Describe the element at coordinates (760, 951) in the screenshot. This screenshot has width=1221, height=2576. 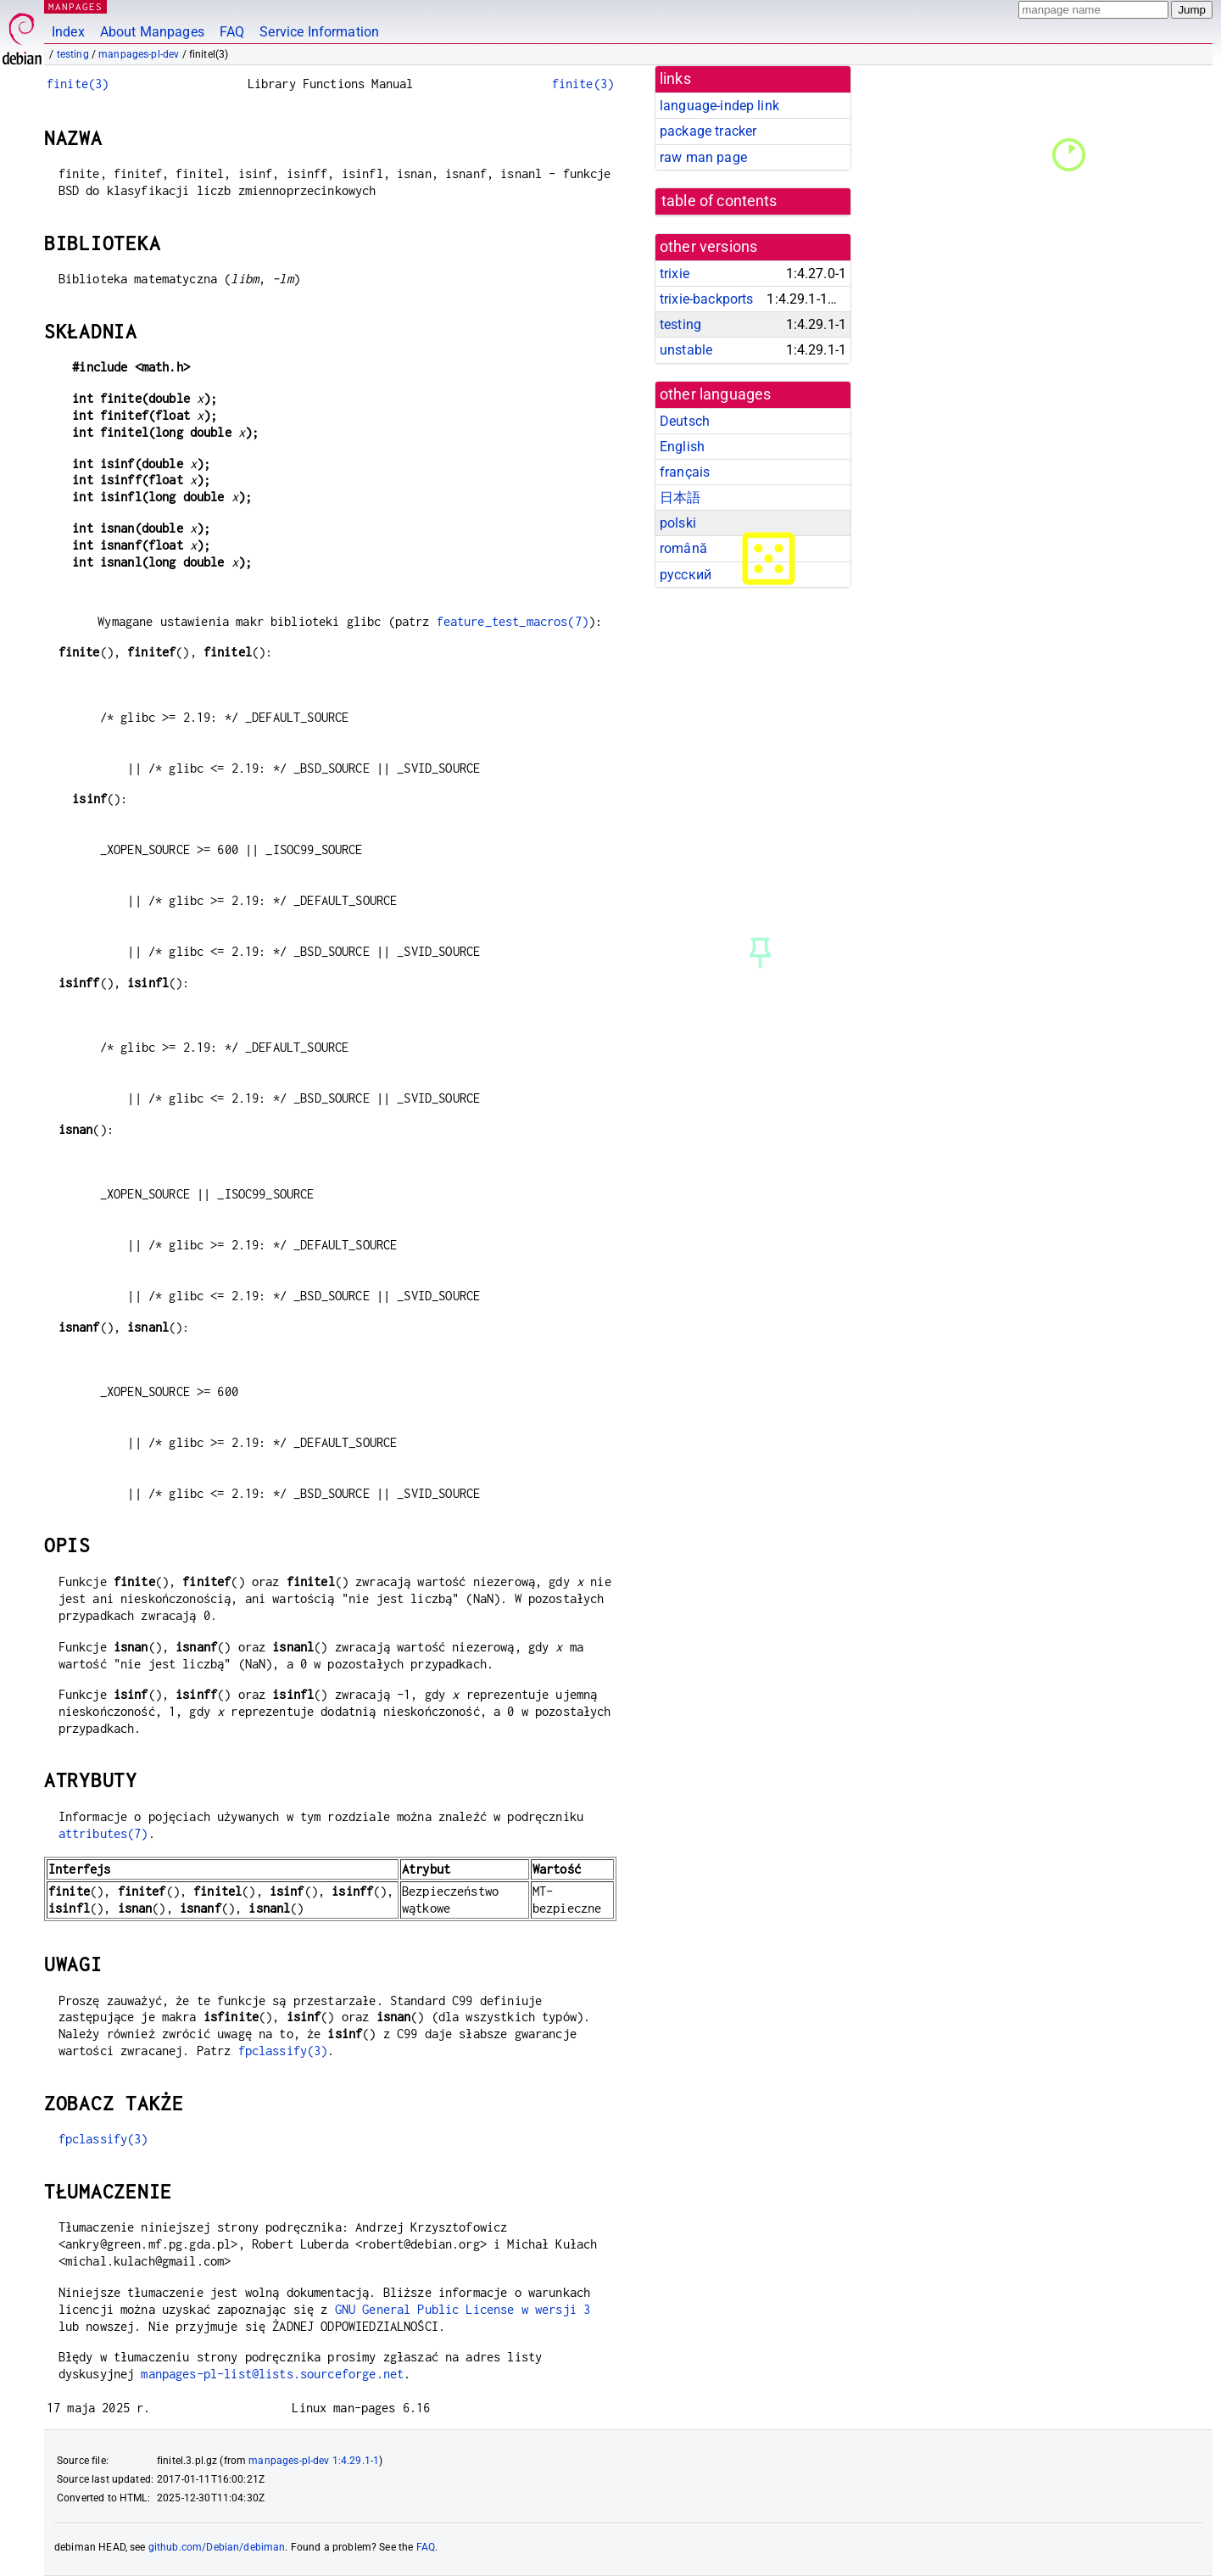
I see `pin an item to keep it visible` at that location.